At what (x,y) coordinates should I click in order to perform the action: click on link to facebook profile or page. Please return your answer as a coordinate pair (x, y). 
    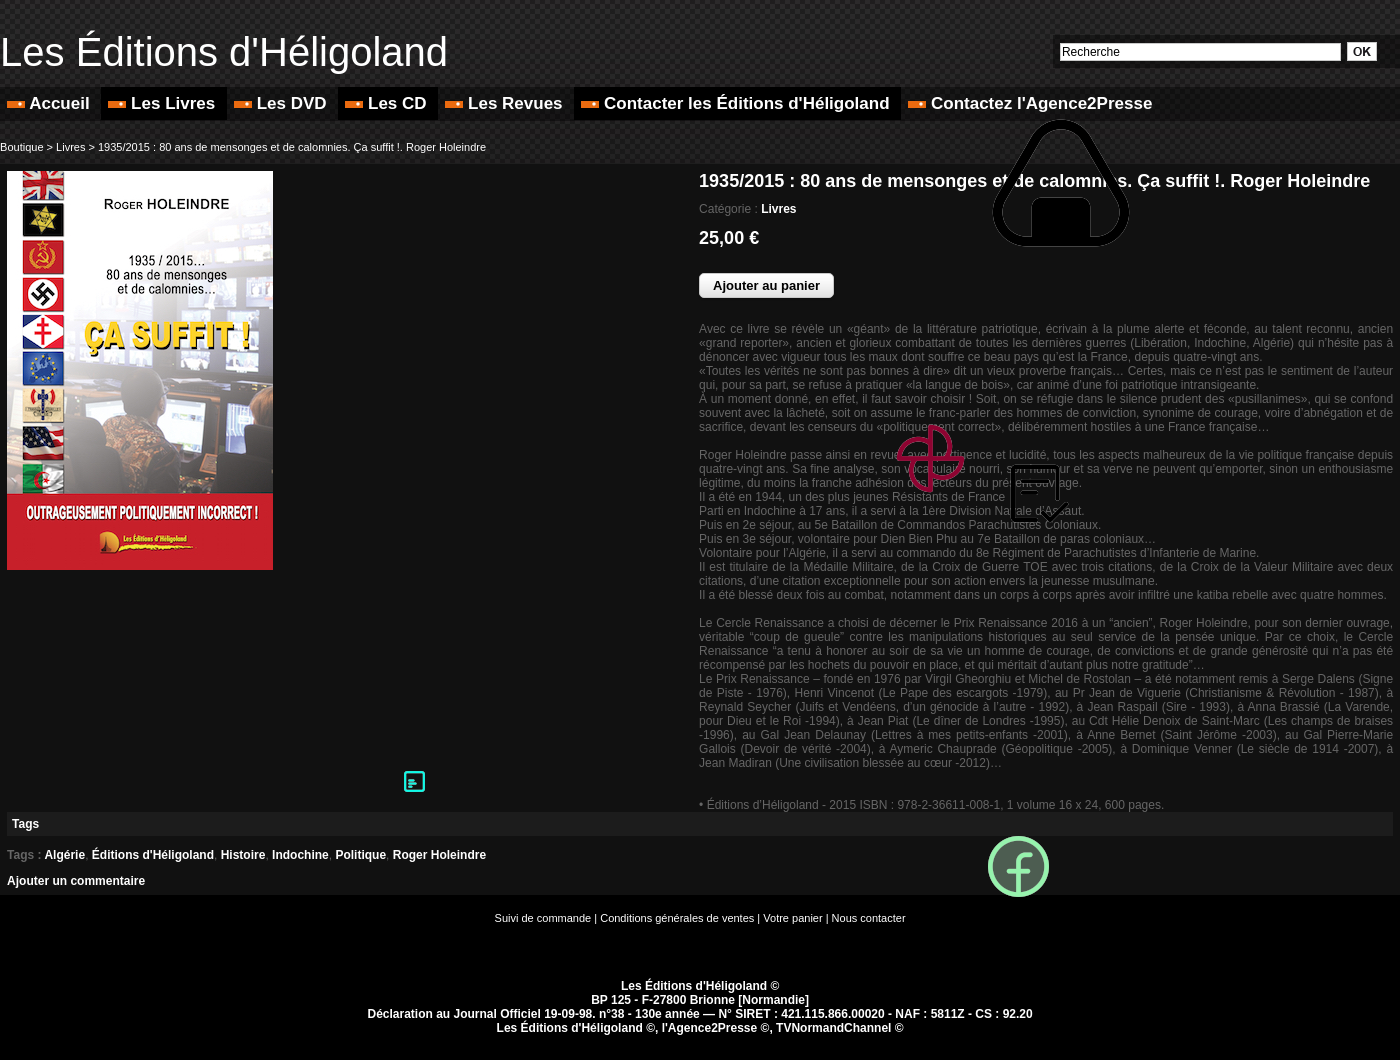
    Looking at the image, I should click on (1018, 866).